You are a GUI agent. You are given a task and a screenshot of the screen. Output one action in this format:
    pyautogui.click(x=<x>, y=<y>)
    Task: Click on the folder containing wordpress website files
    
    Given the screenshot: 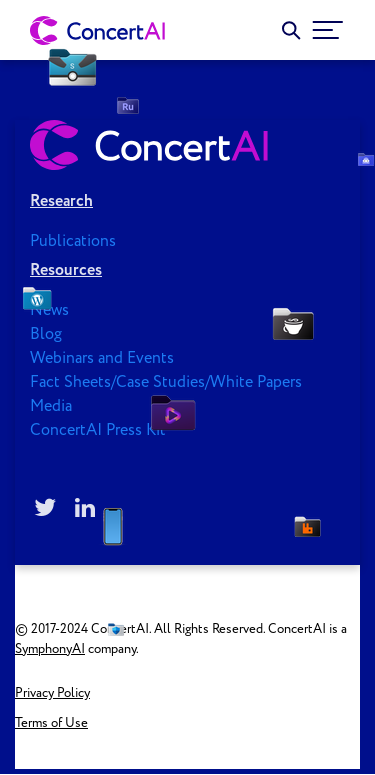 What is the action you would take?
    pyautogui.click(x=37, y=299)
    